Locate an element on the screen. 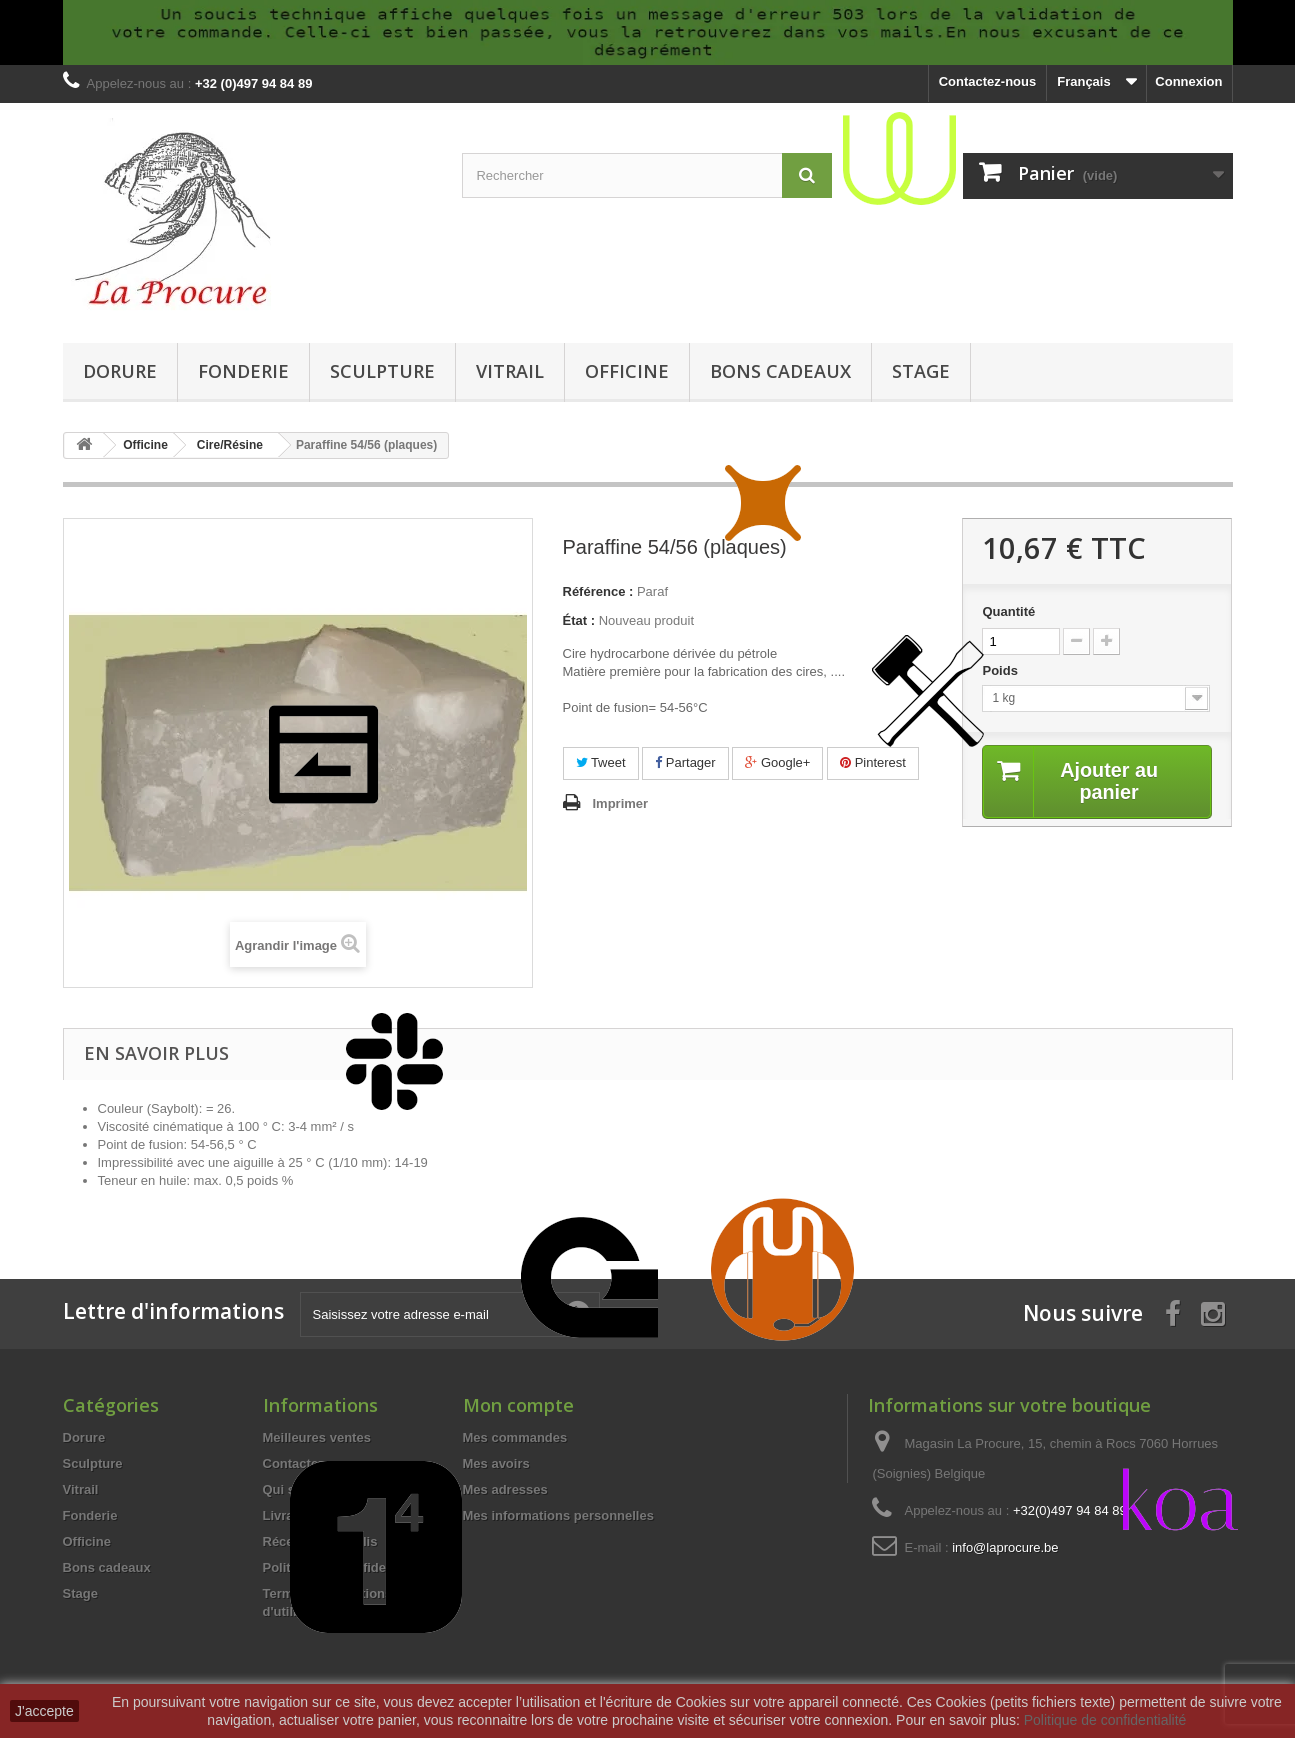  navigate to the Koa framework homepage is located at coordinates (1180, 1499).